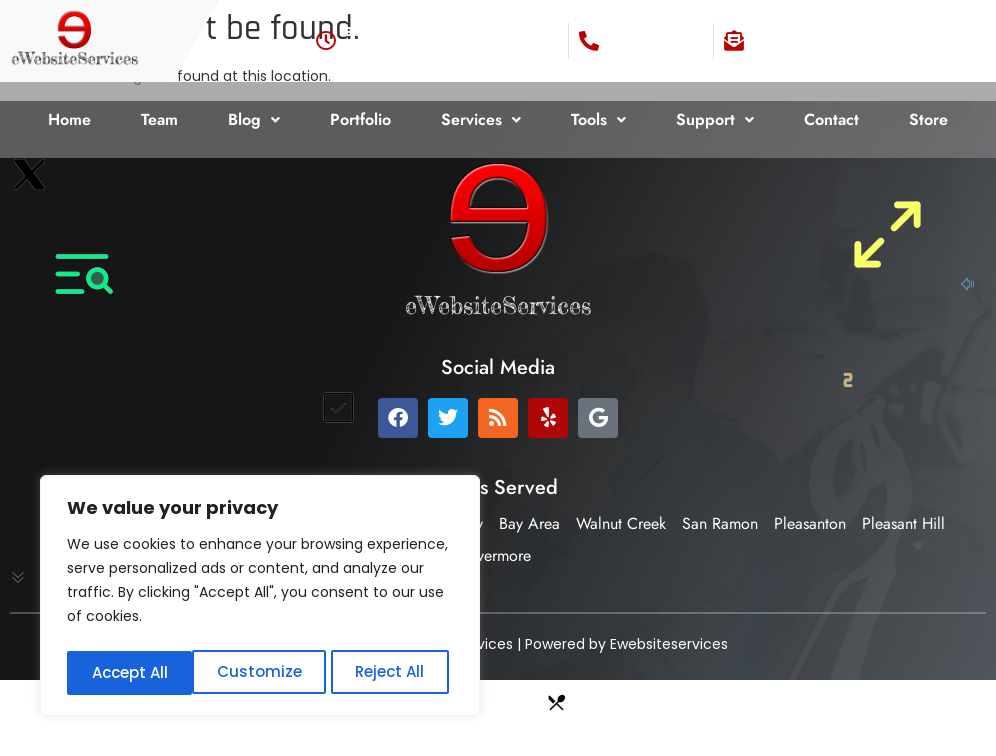 The height and width of the screenshot is (756, 996). I want to click on skip to previous track or beginning, so click(968, 284).